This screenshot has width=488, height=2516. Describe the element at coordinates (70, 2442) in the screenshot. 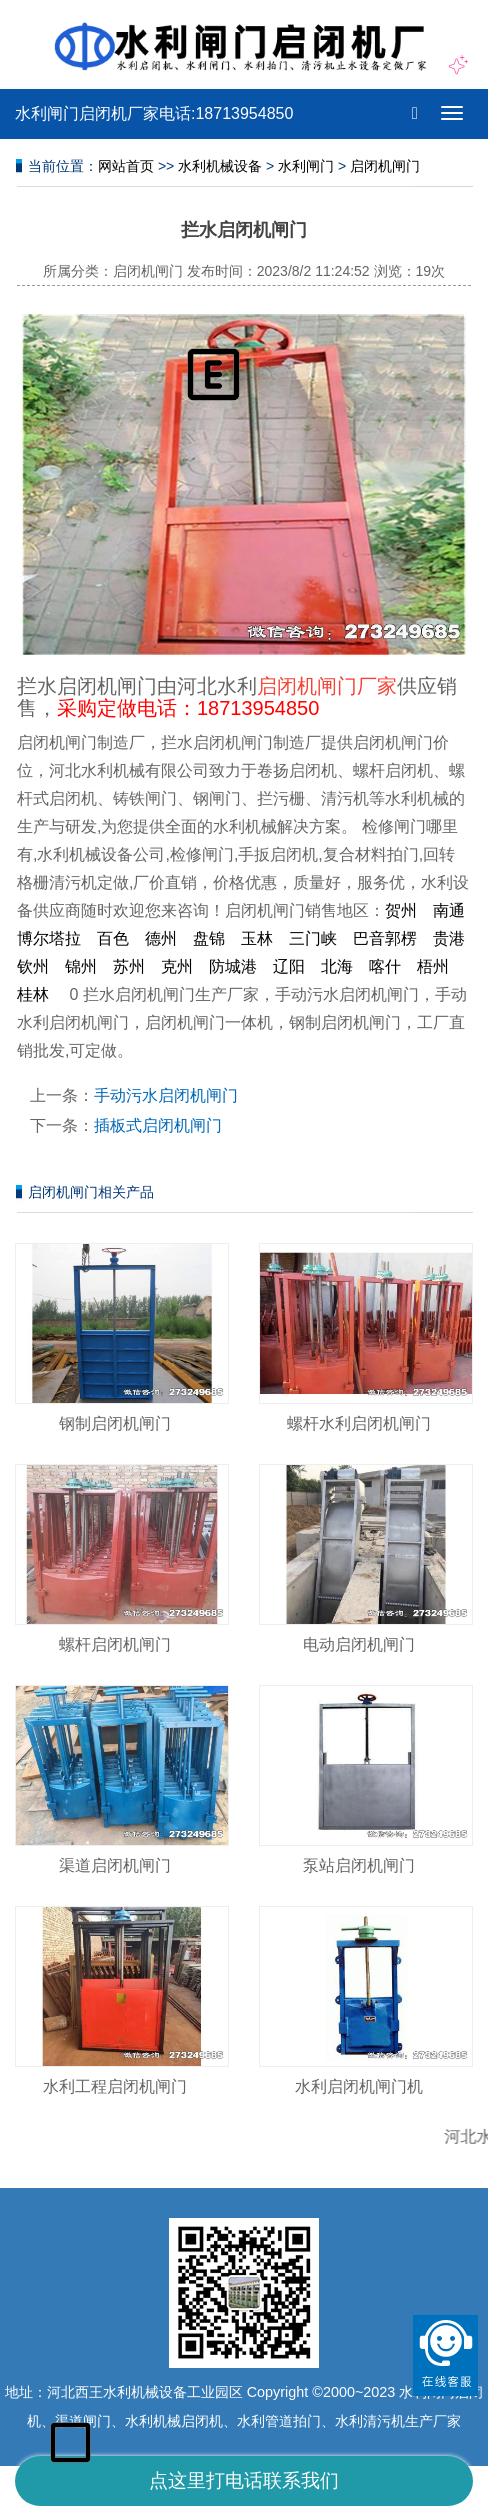

I see `stop media playback` at that location.